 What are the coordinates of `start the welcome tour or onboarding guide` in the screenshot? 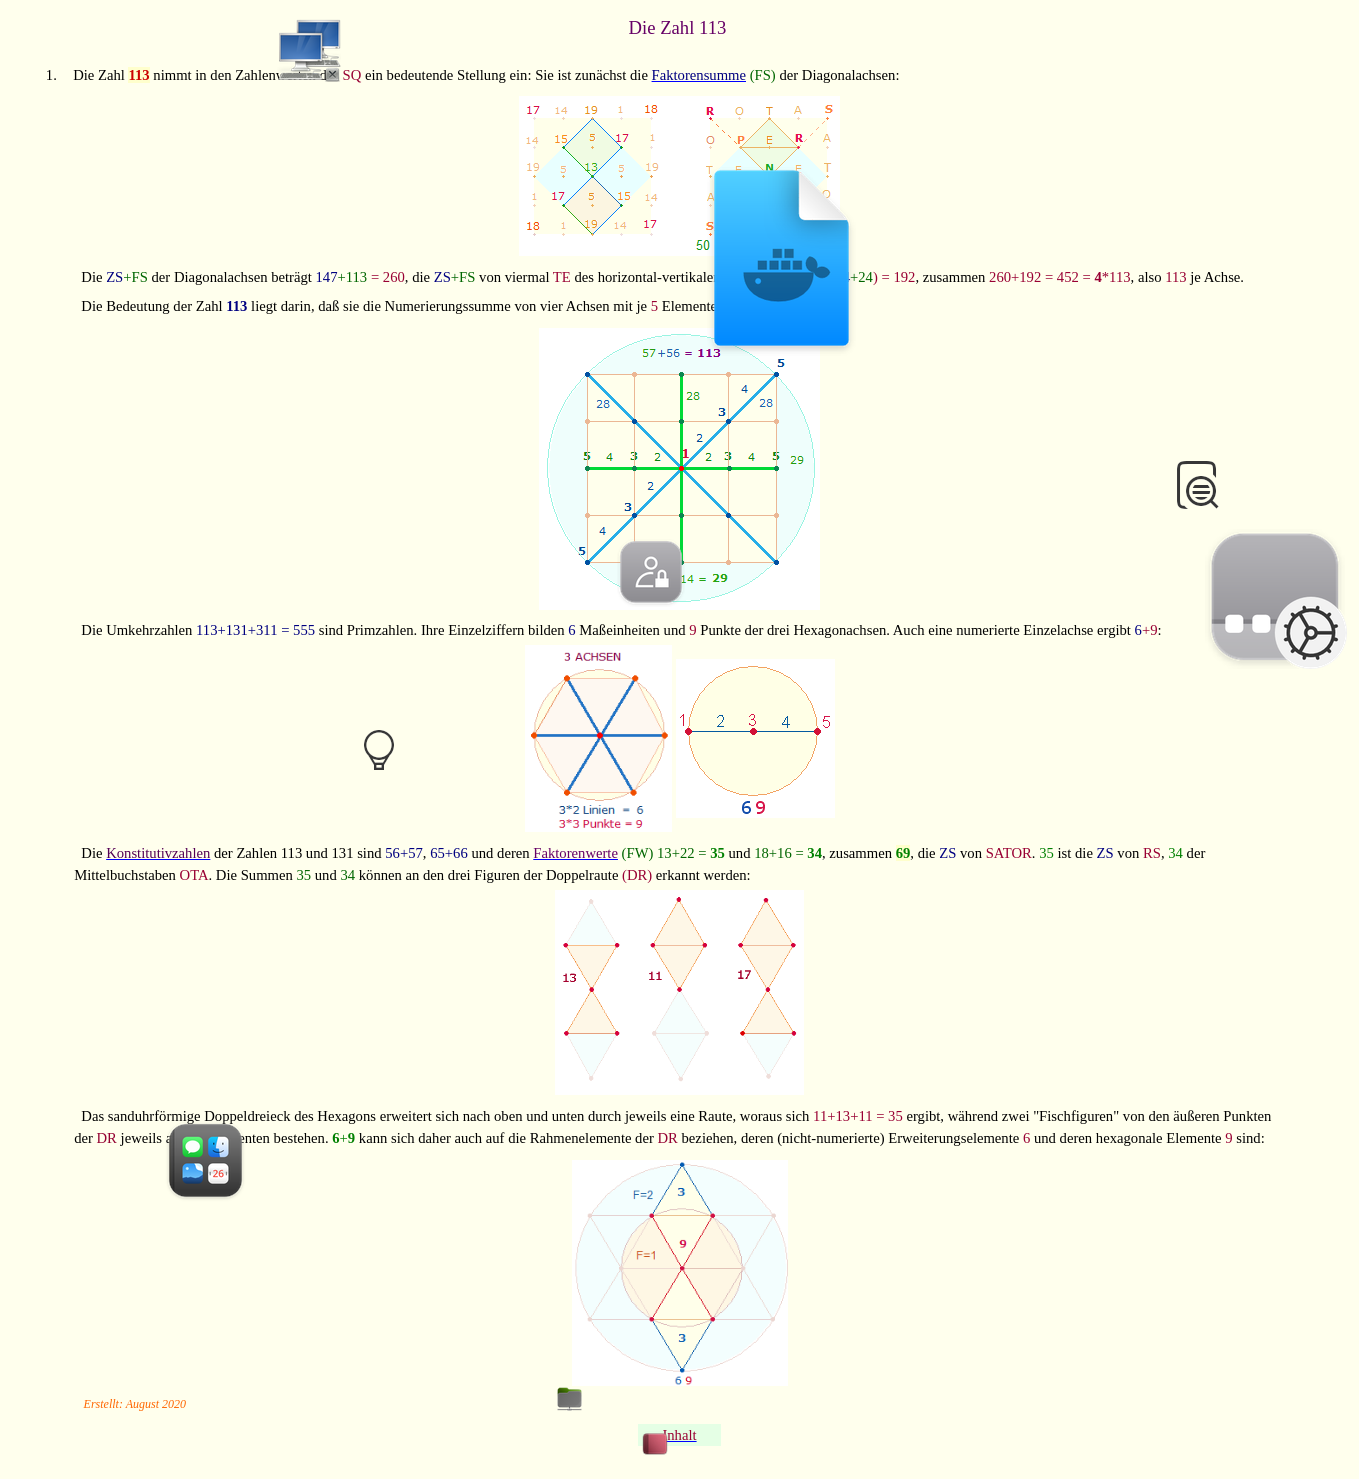 It's located at (379, 750).